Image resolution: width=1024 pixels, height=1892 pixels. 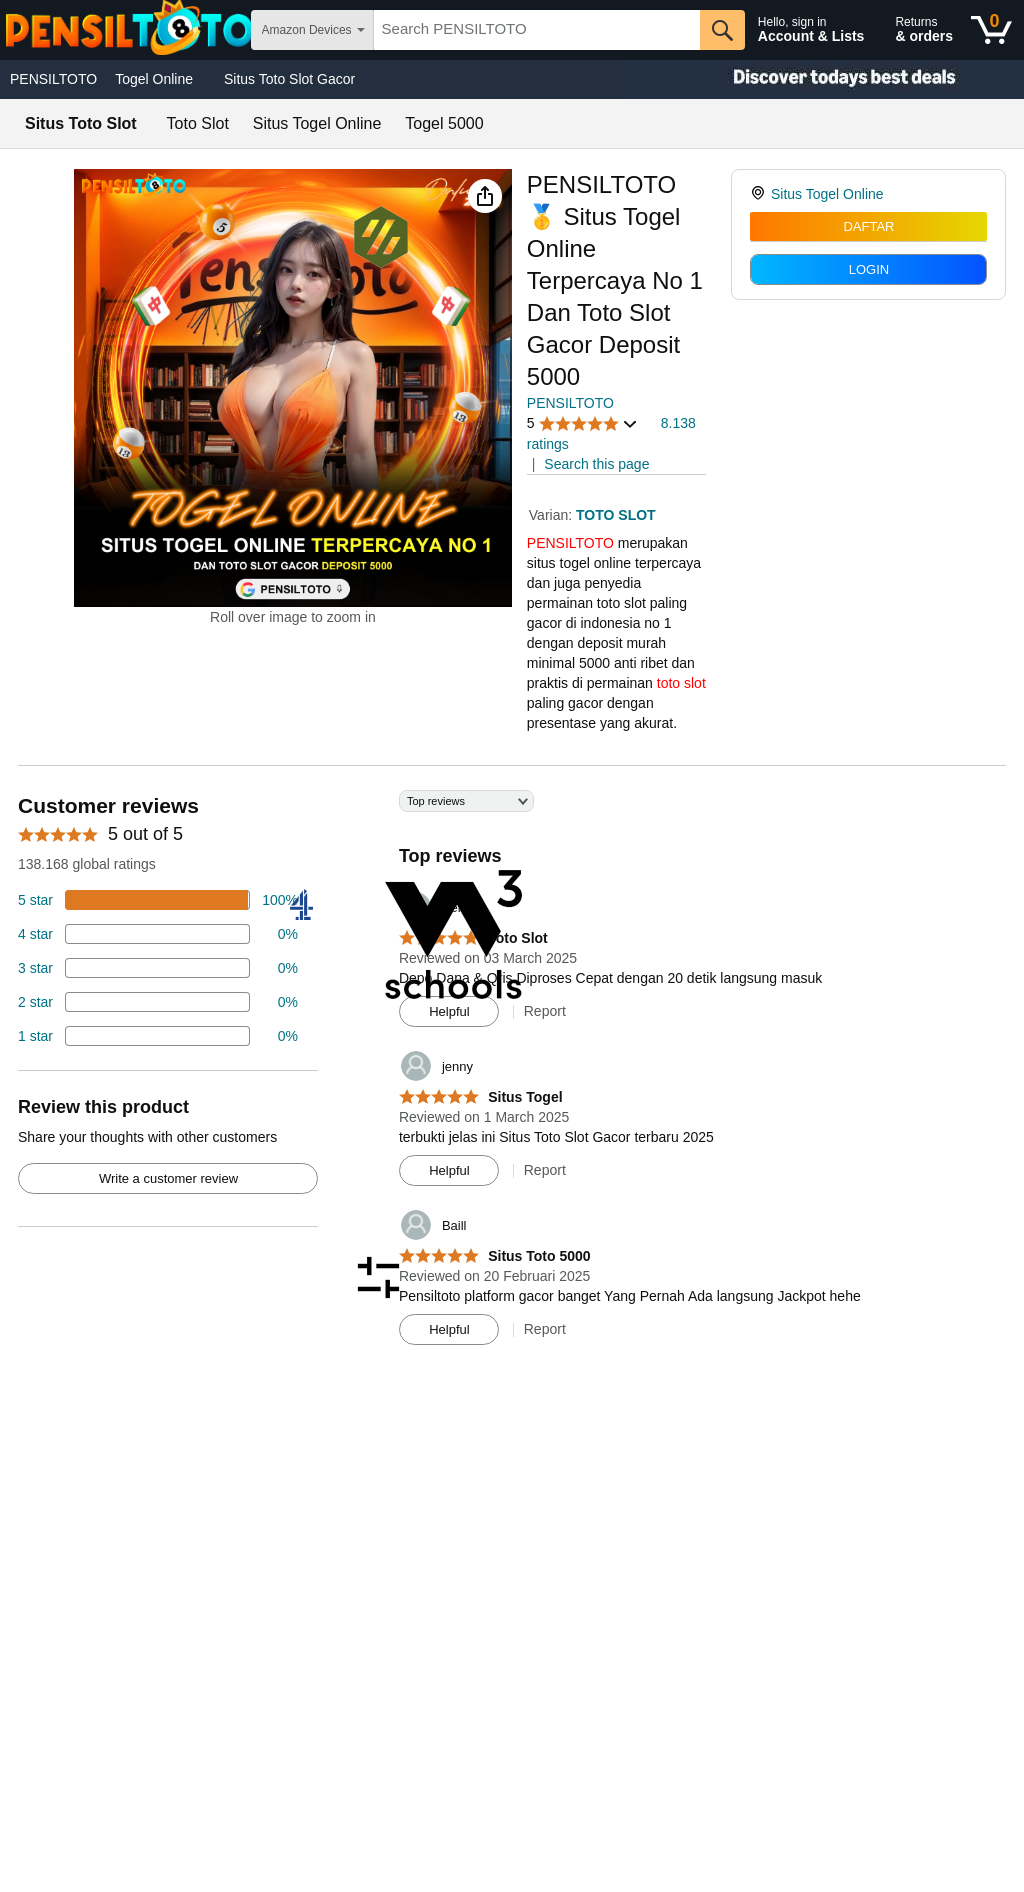 I want to click on voron design brand logo, so click(x=381, y=237).